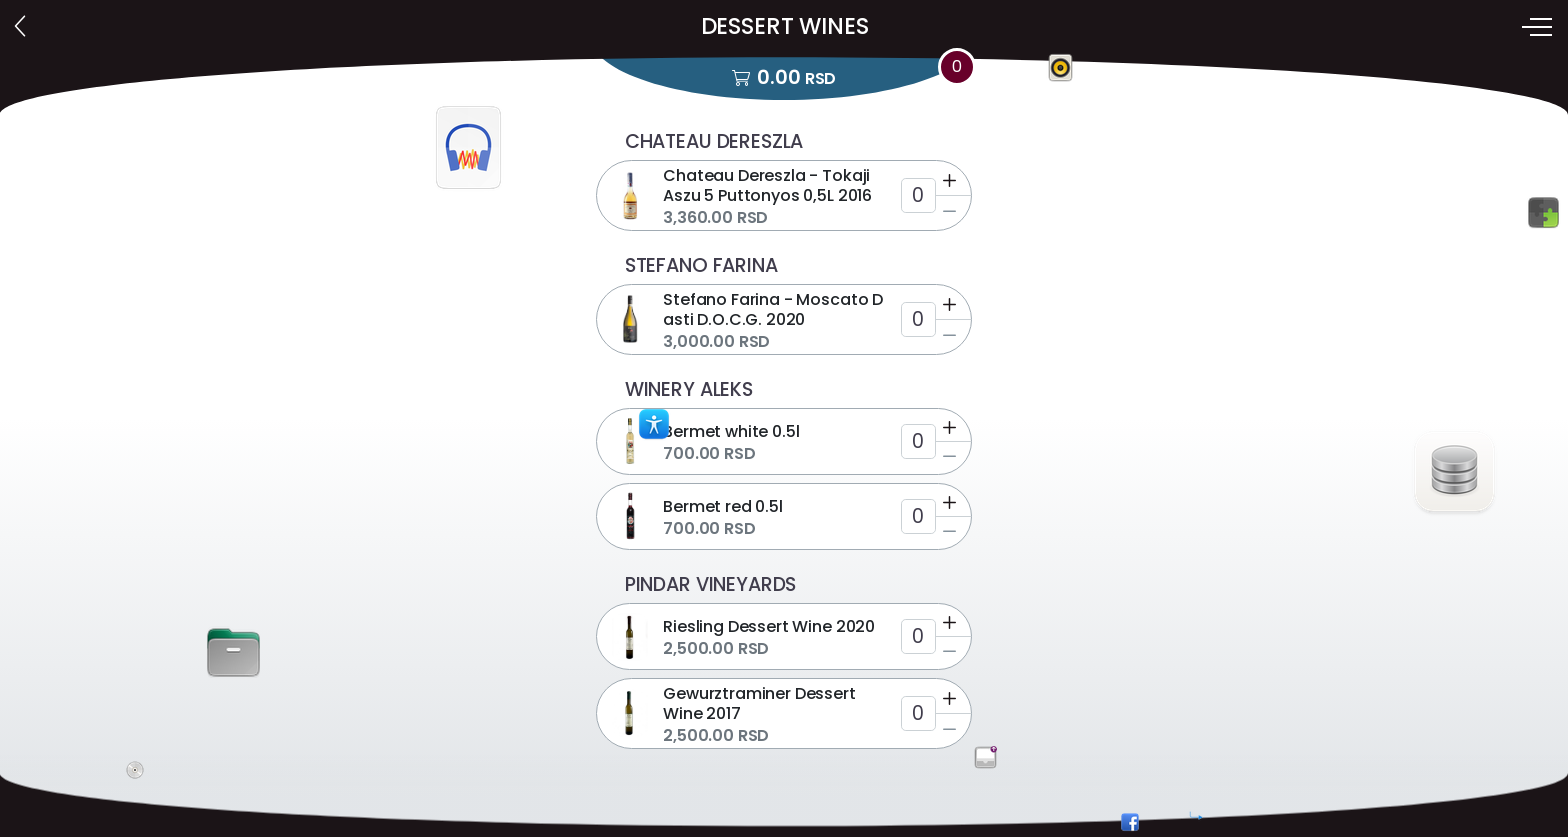 The image size is (1568, 837). Describe the element at coordinates (1060, 67) in the screenshot. I see `open sound or audio settings panel` at that location.